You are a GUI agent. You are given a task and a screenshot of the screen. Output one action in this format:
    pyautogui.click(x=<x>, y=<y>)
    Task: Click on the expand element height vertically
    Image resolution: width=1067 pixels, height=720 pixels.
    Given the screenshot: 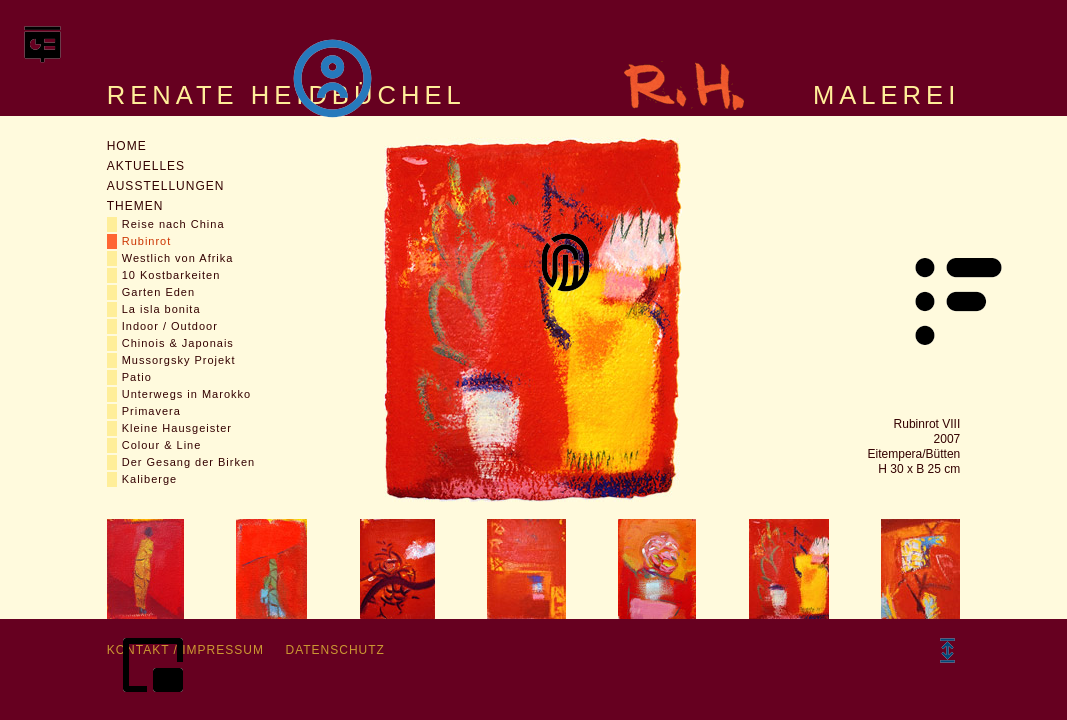 What is the action you would take?
    pyautogui.click(x=947, y=650)
    